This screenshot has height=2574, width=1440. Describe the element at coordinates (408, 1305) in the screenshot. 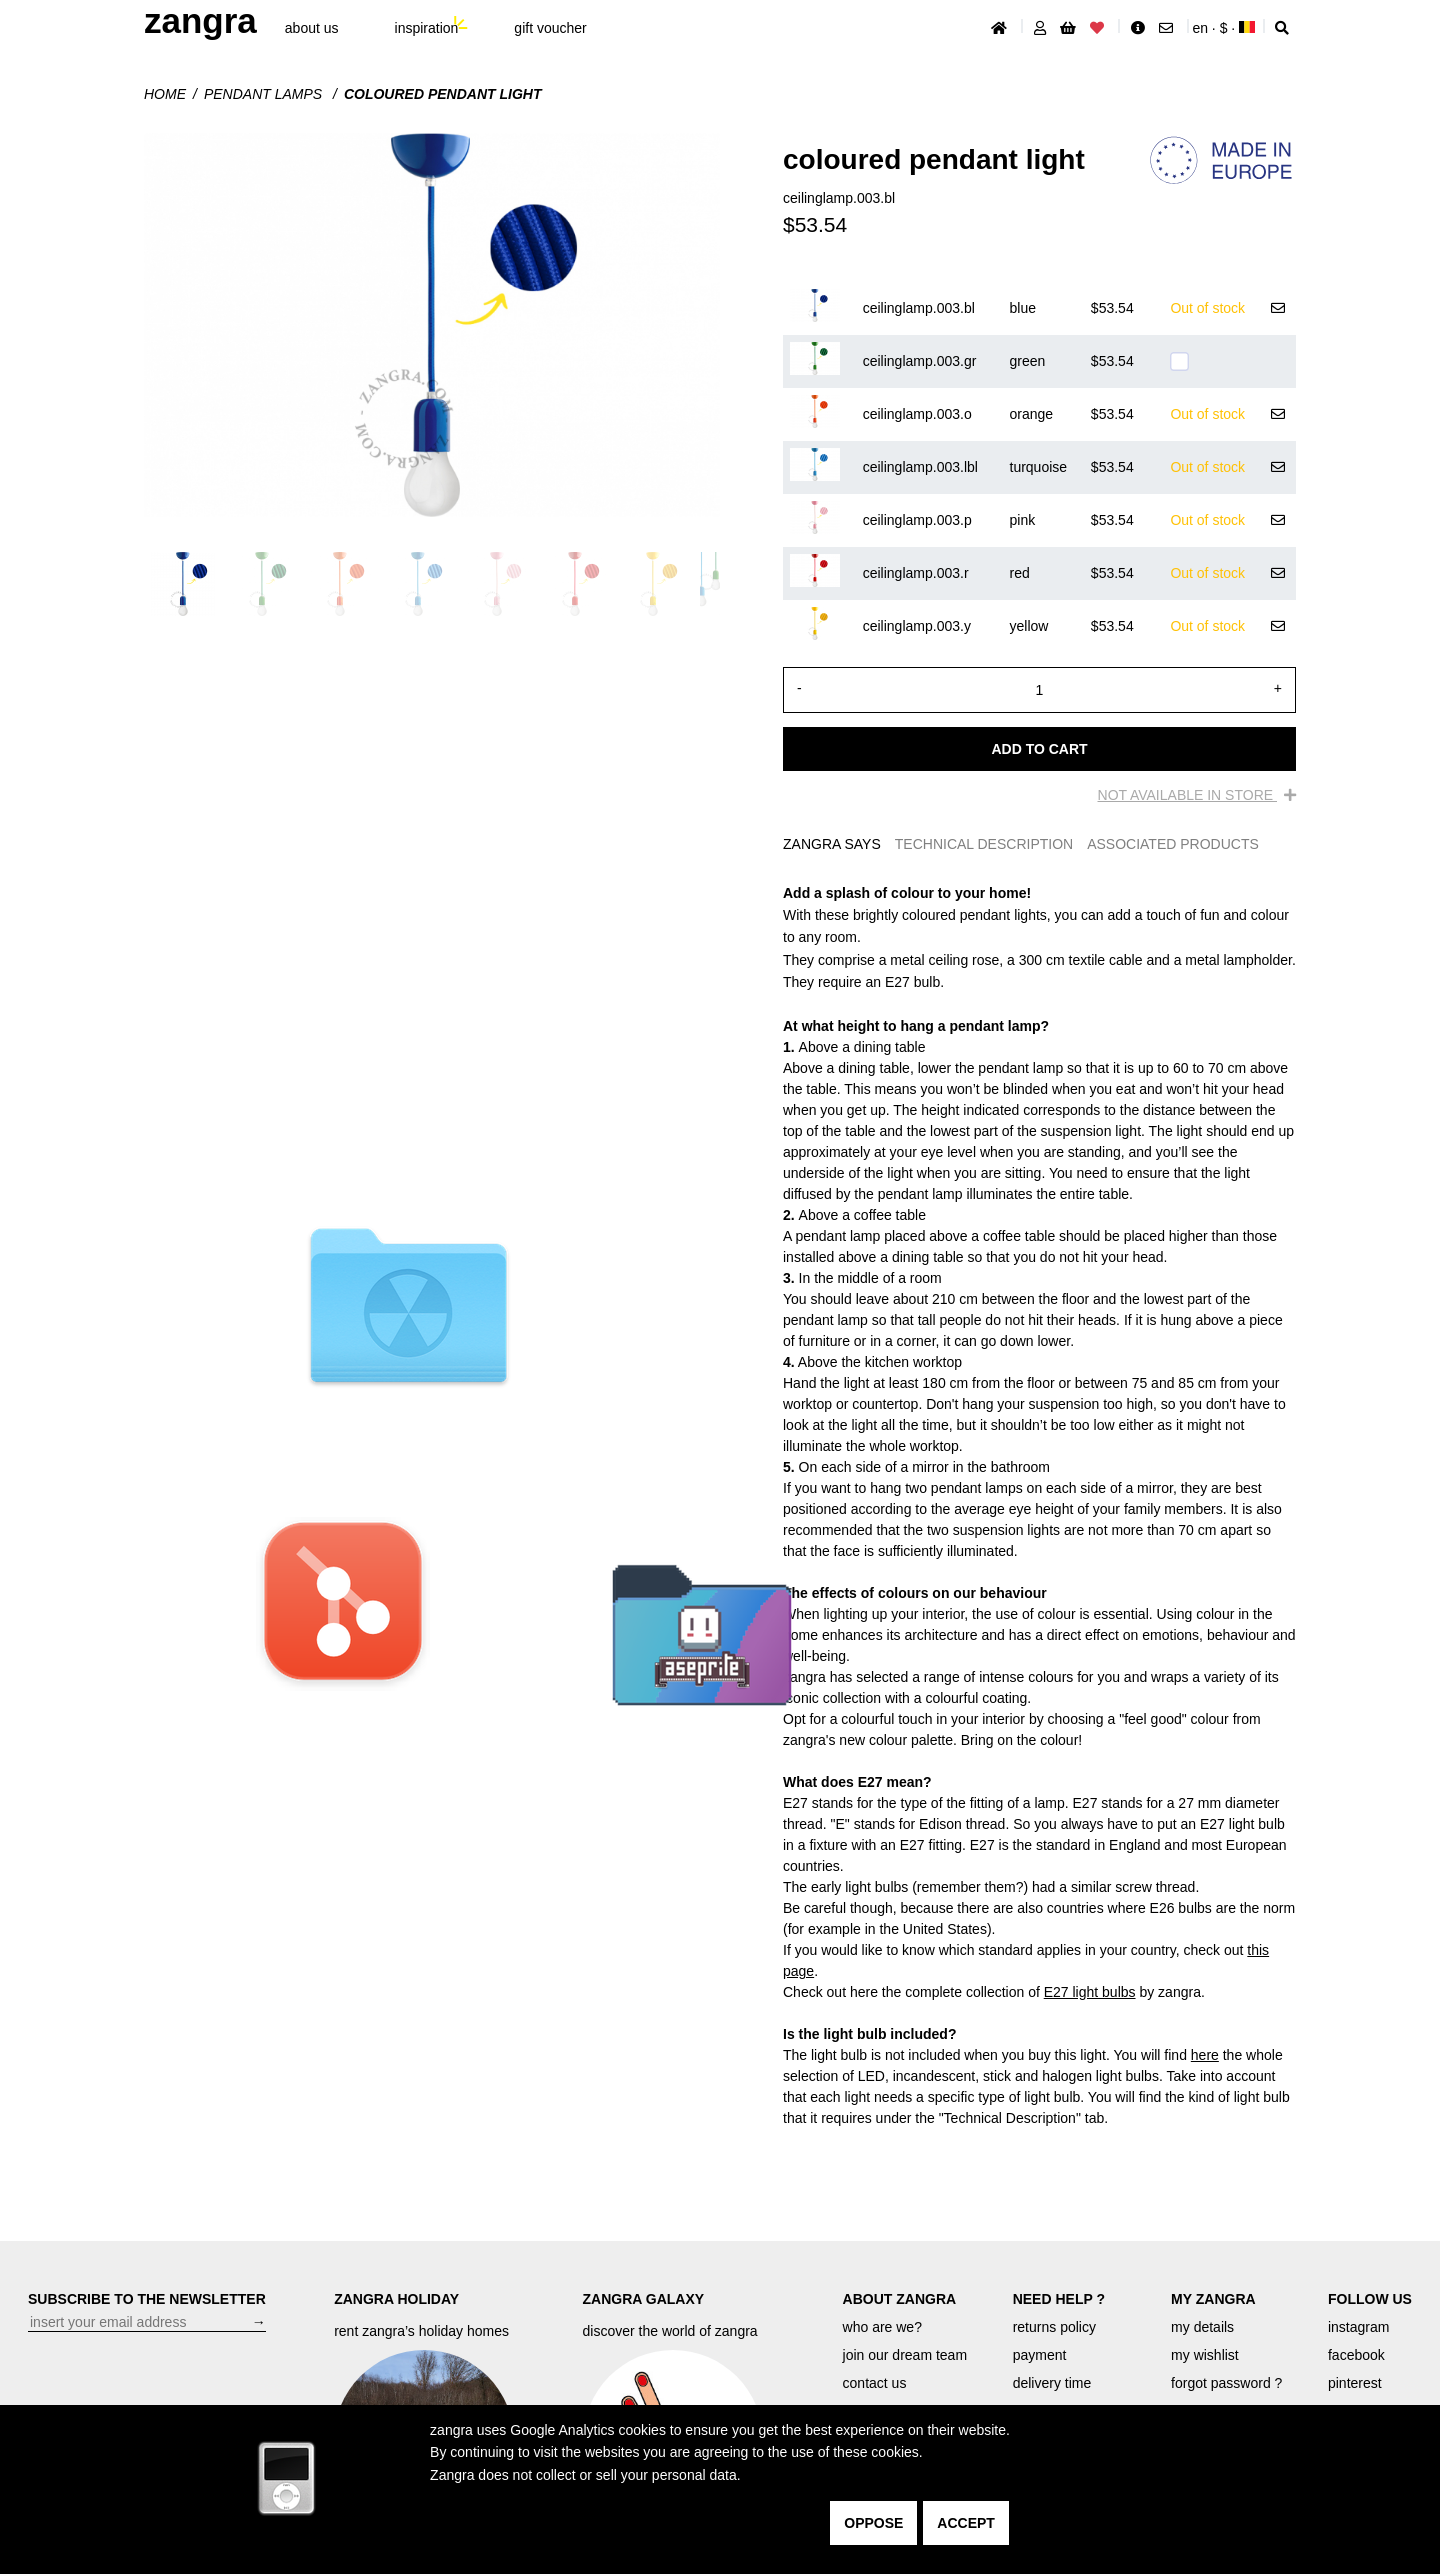

I see `folder for files ready to burn to disc` at that location.